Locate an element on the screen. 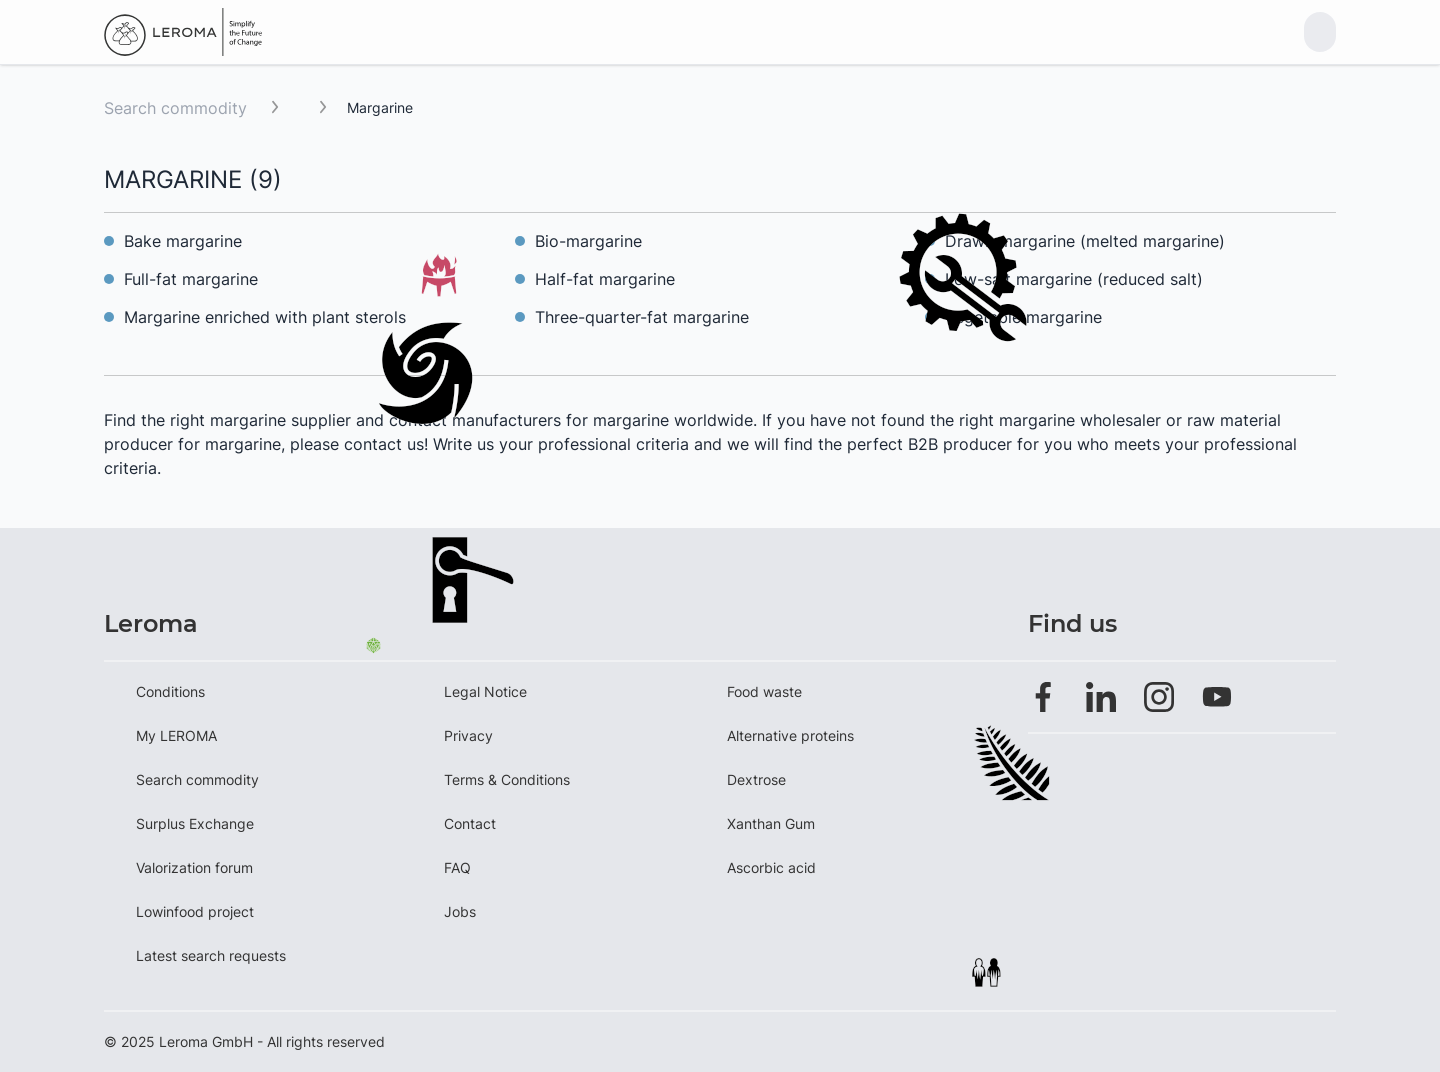  indicates plant or nature category is located at coordinates (1011, 762).